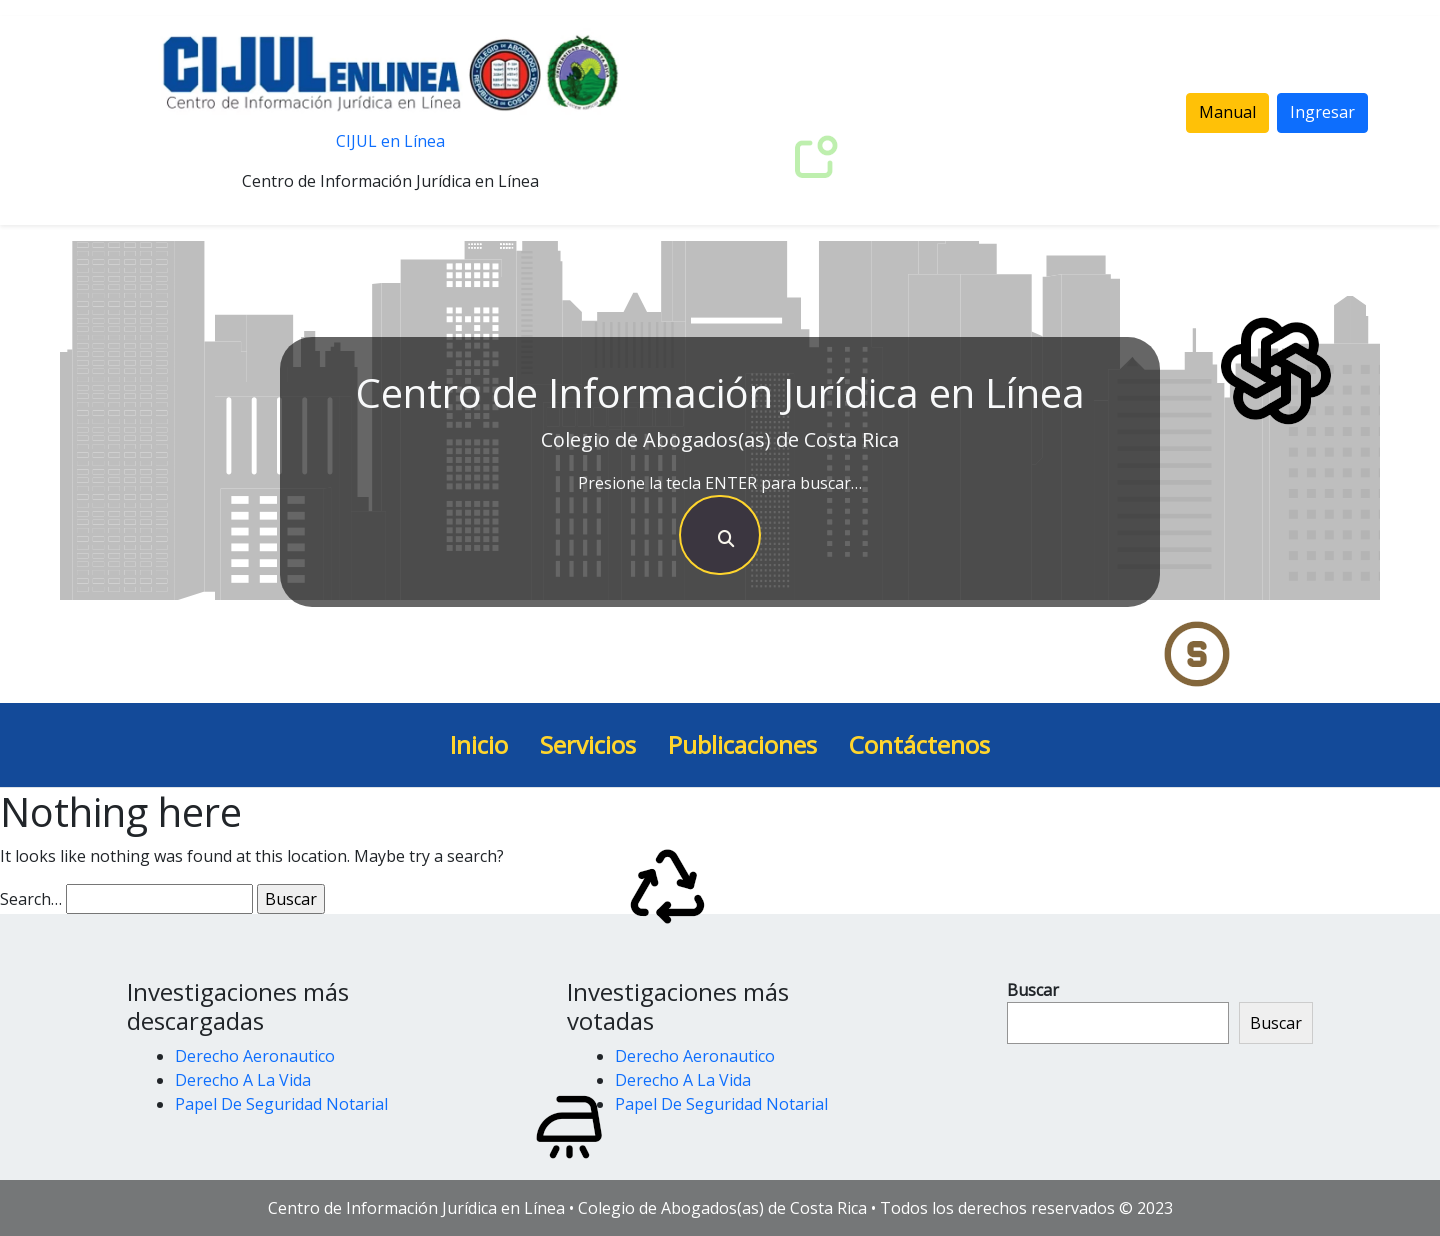 The height and width of the screenshot is (1236, 1440). I want to click on view notifications, so click(815, 158).